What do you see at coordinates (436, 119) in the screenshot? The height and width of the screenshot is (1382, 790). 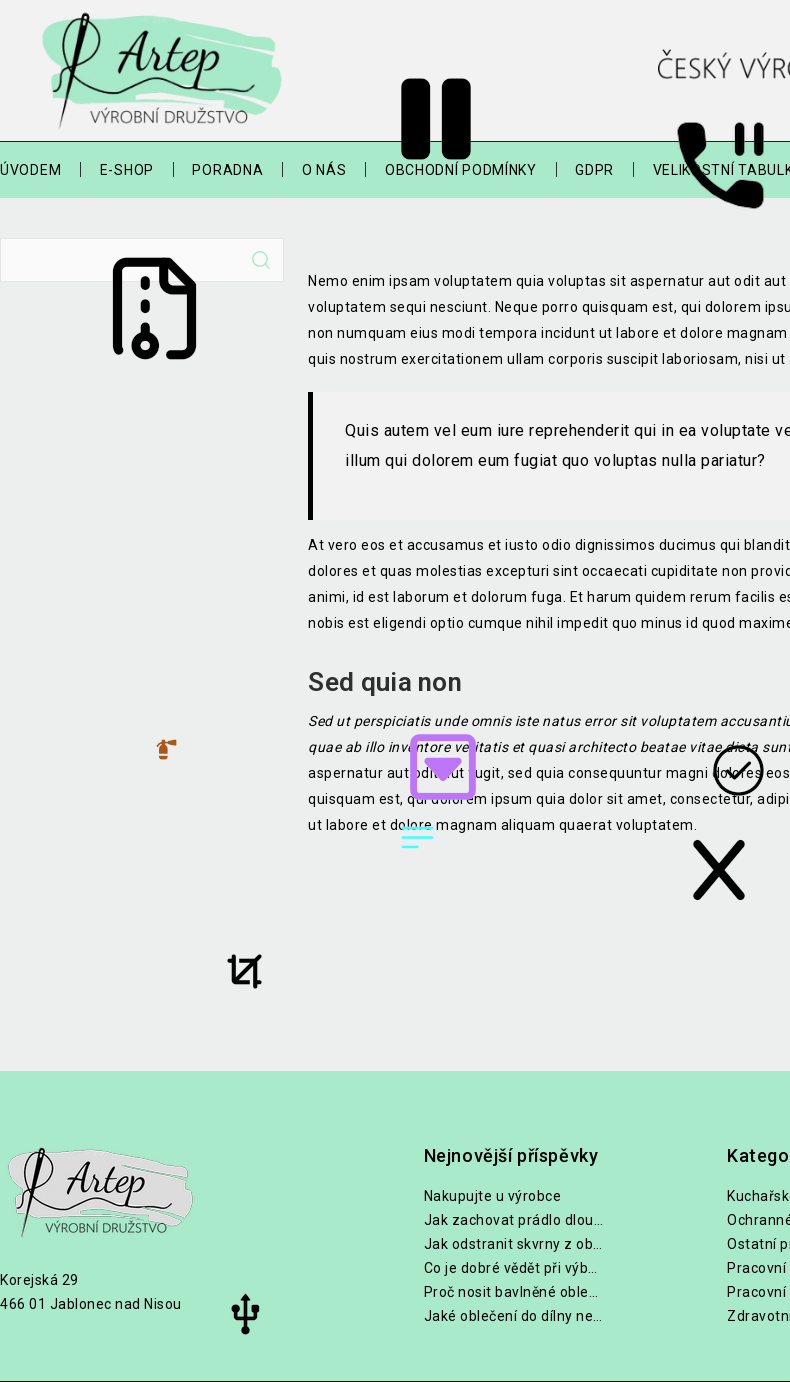 I see `pause media playback` at bounding box center [436, 119].